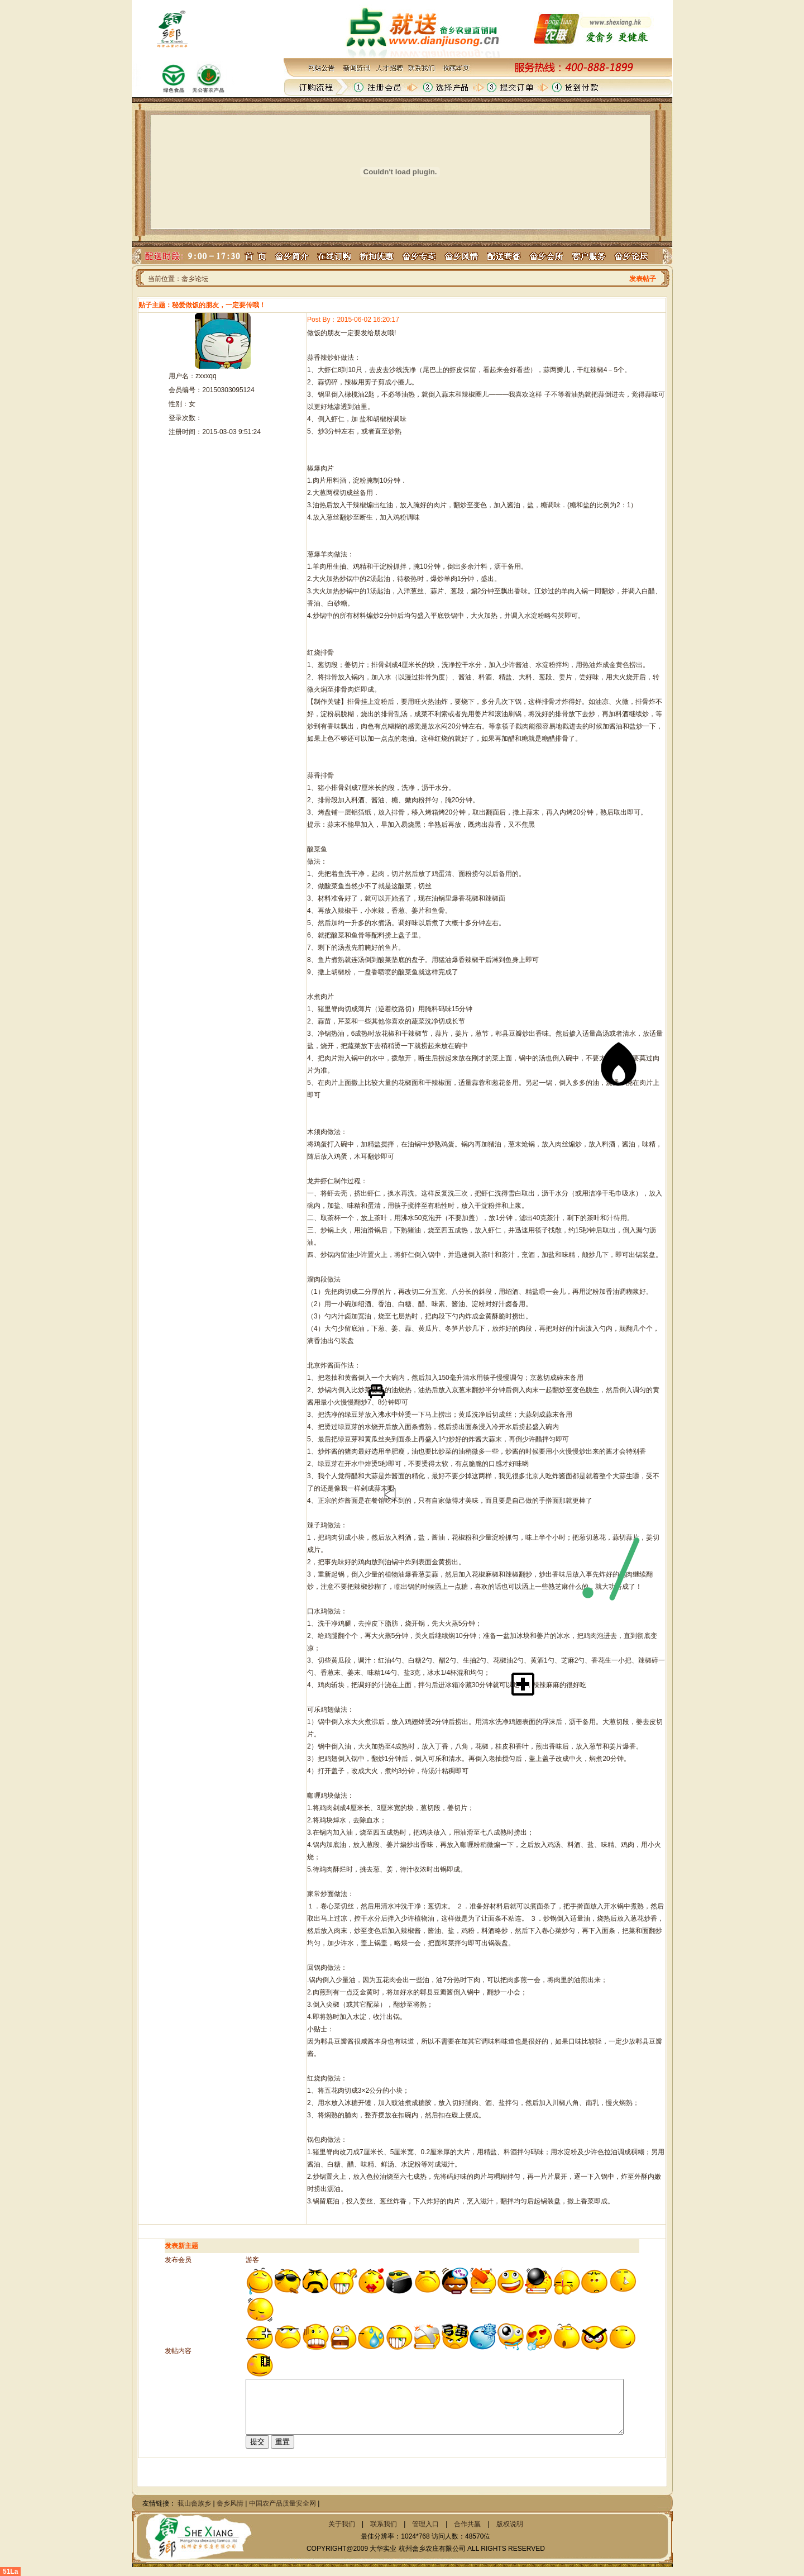  What do you see at coordinates (619, 1065) in the screenshot?
I see `indicates trending or hot content` at bounding box center [619, 1065].